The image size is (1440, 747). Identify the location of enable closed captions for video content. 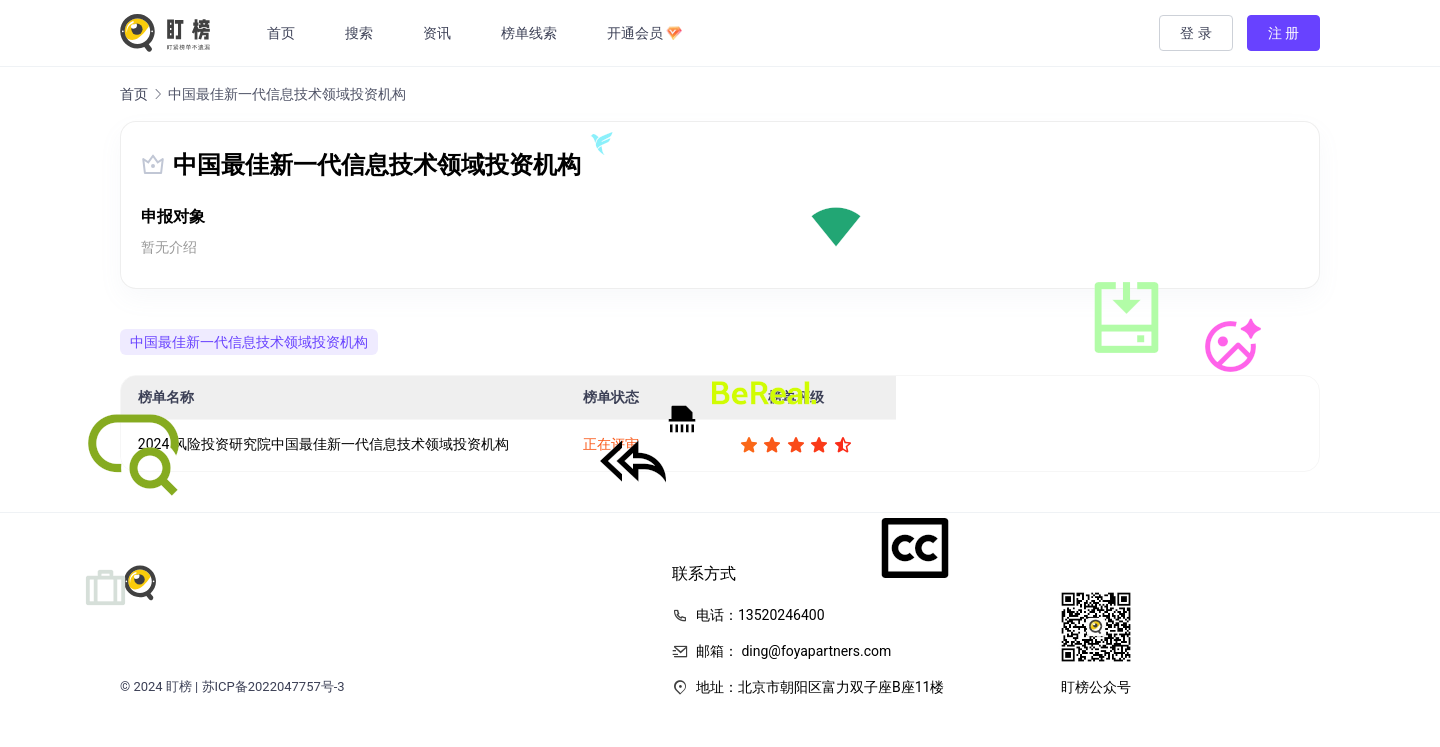
(915, 548).